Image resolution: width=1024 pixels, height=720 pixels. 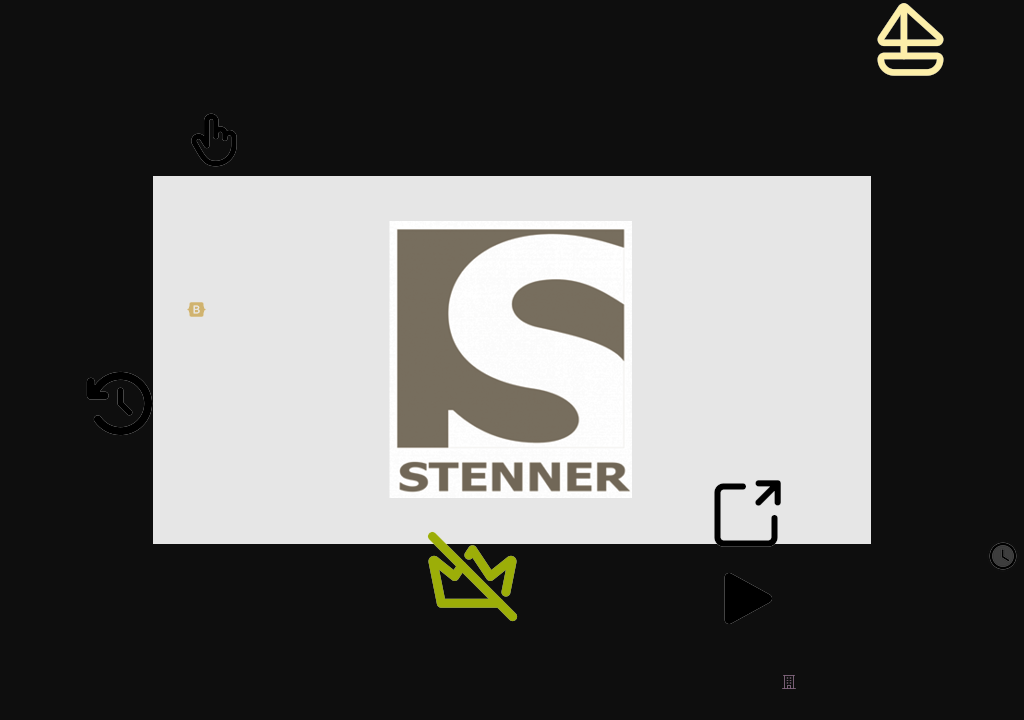 What do you see at coordinates (214, 140) in the screenshot?
I see `tap or click to interact` at bounding box center [214, 140].